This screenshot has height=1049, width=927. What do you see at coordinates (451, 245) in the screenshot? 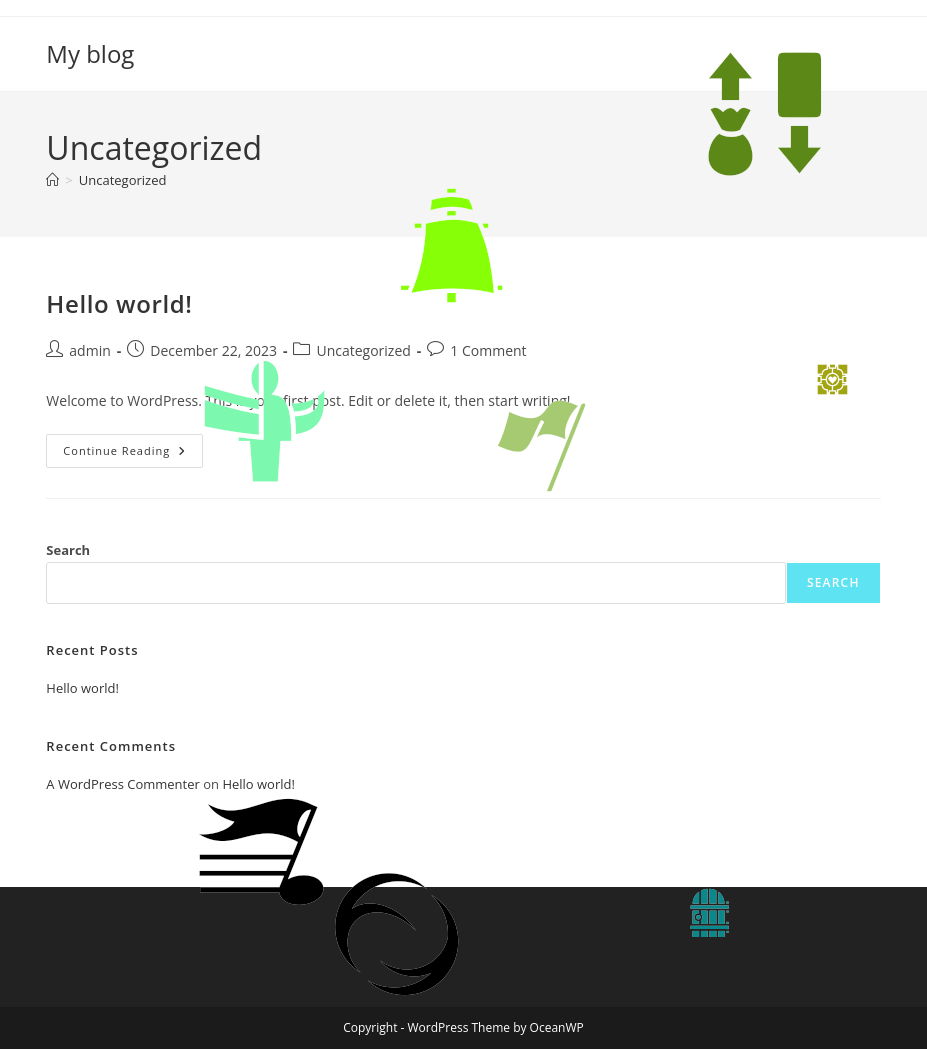
I see `navigate to sailing or boat-related content` at bounding box center [451, 245].